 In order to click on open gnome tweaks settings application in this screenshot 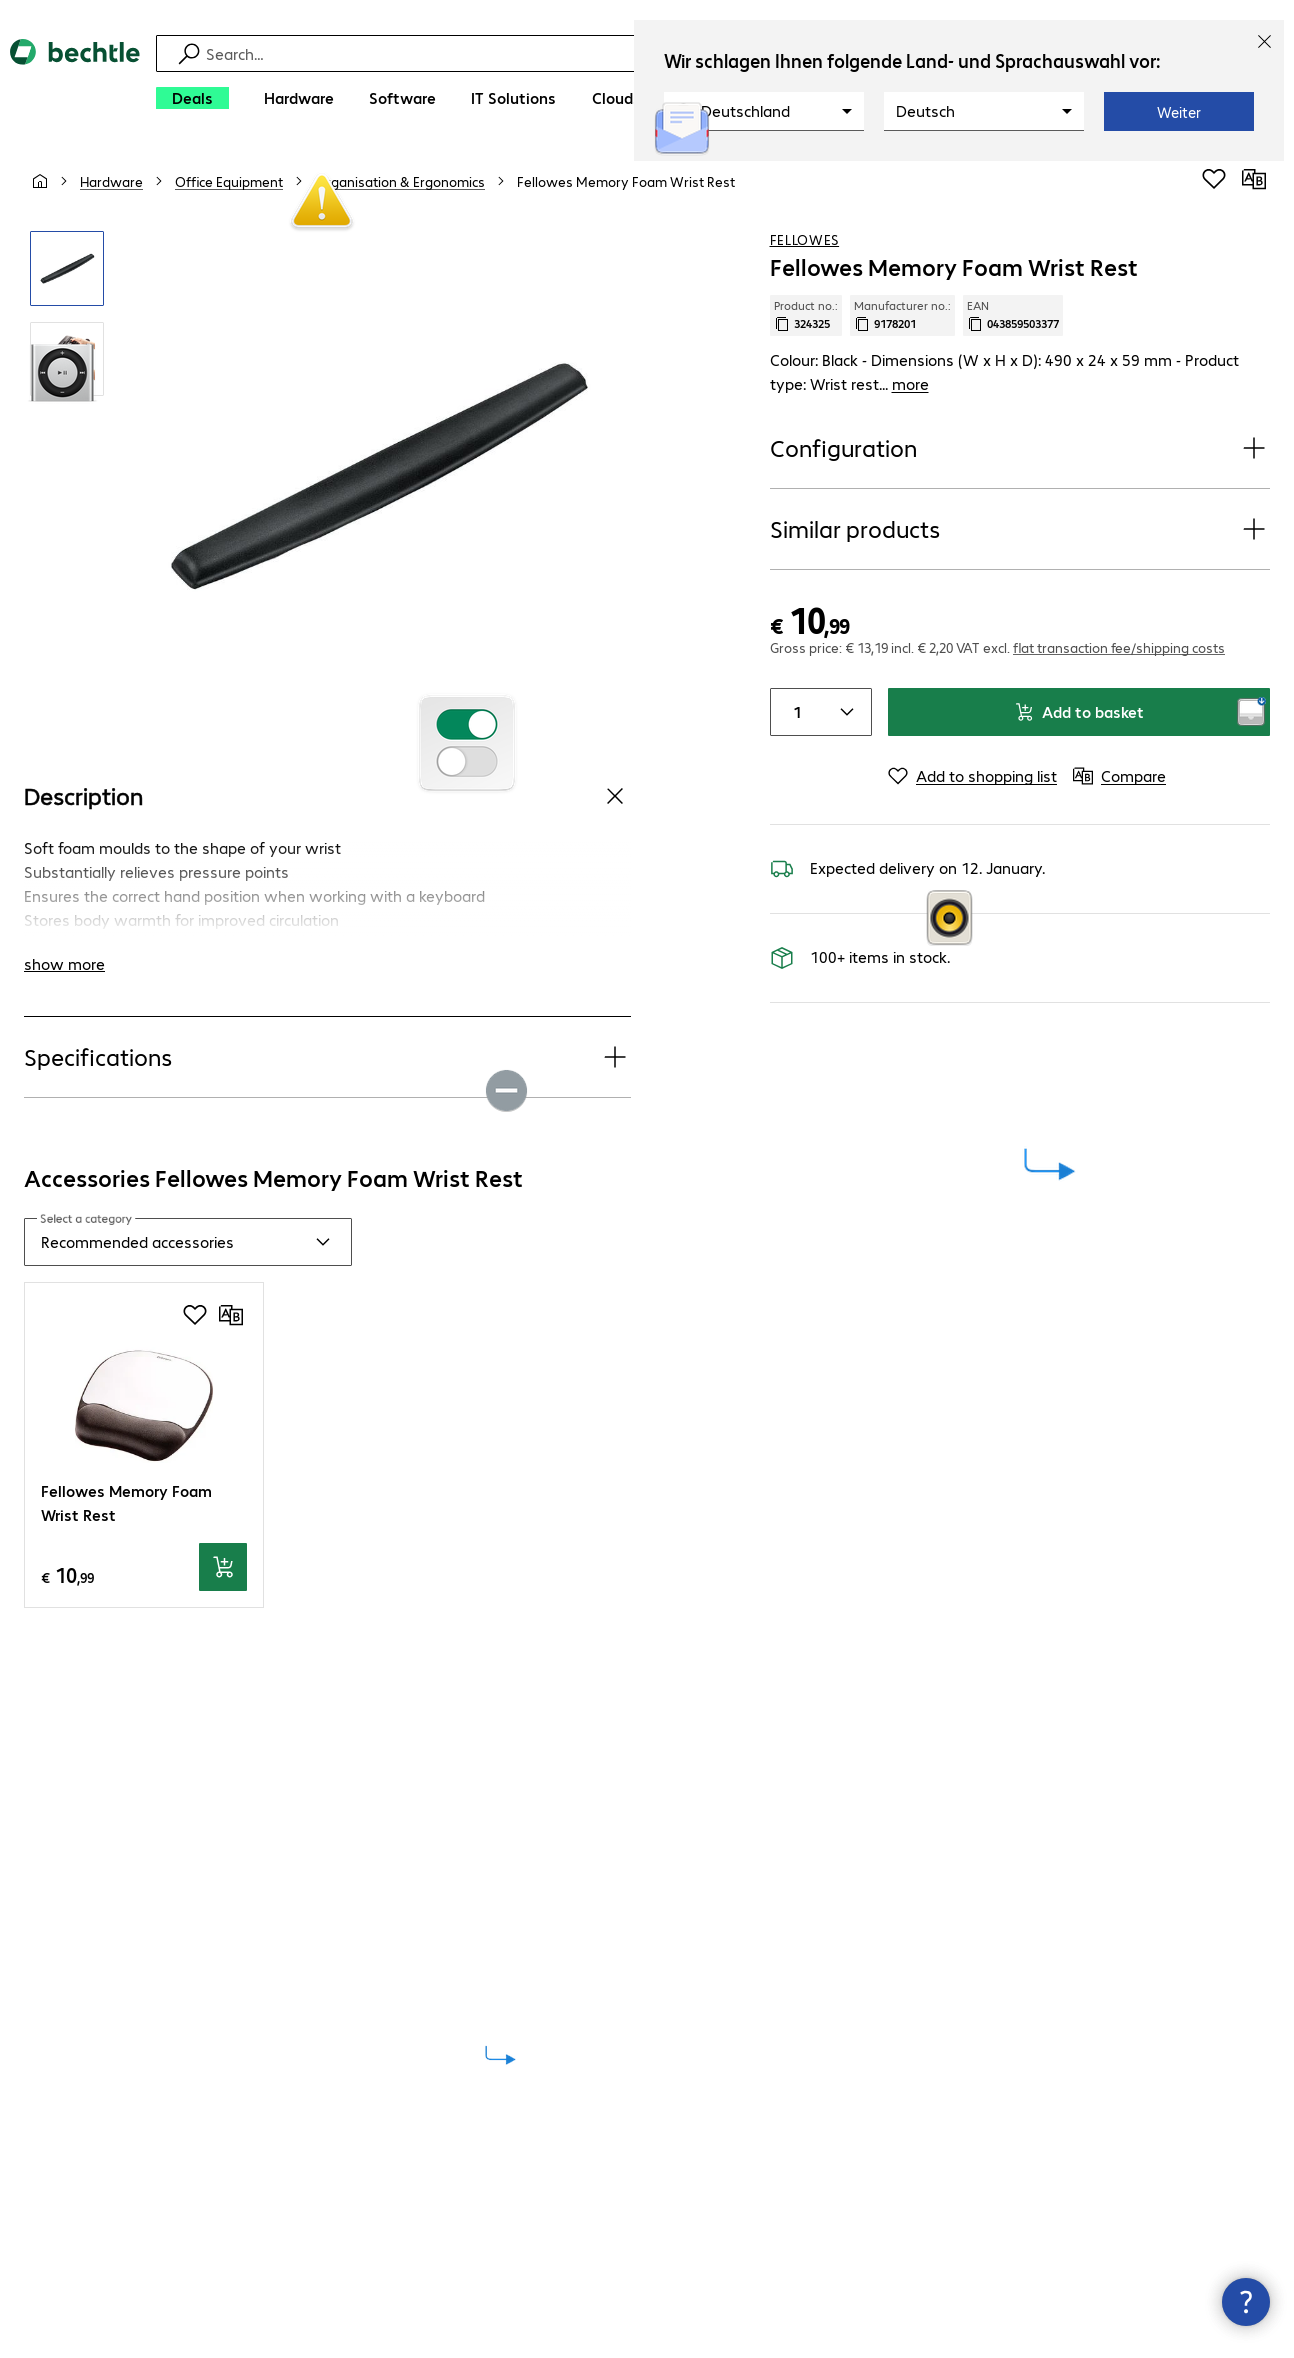, I will do `click(467, 743)`.